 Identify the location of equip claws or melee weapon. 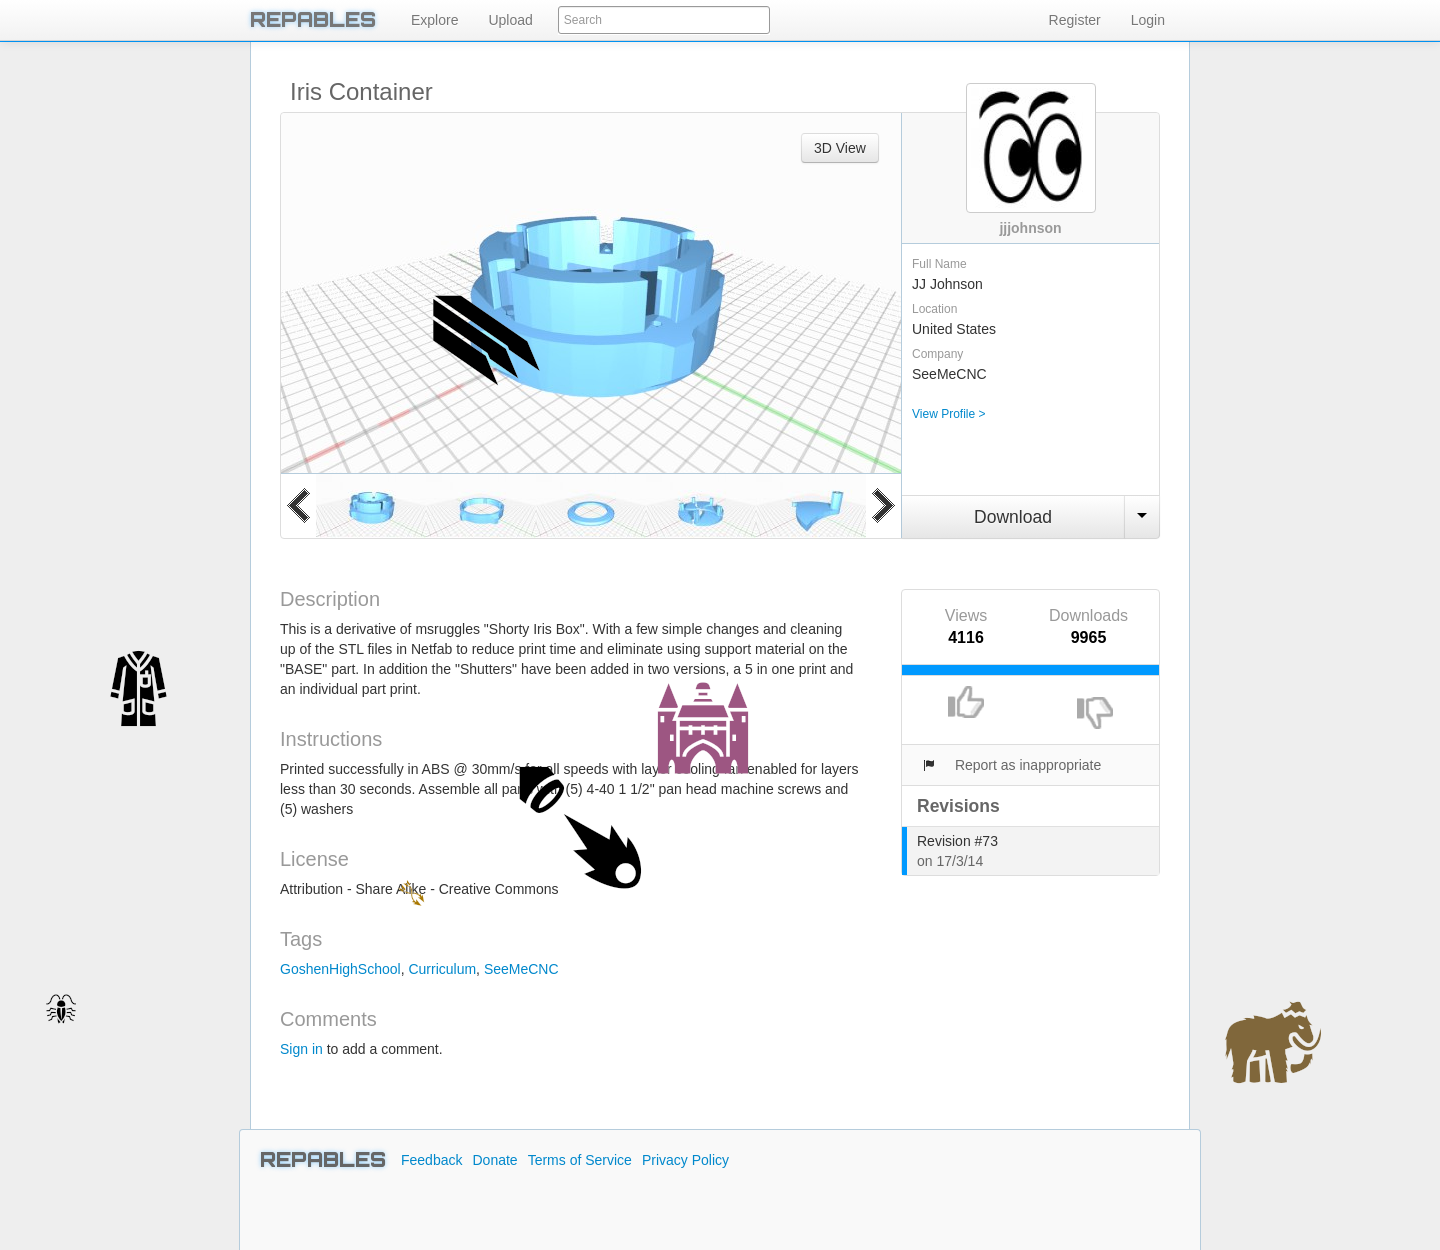
(486, 348).